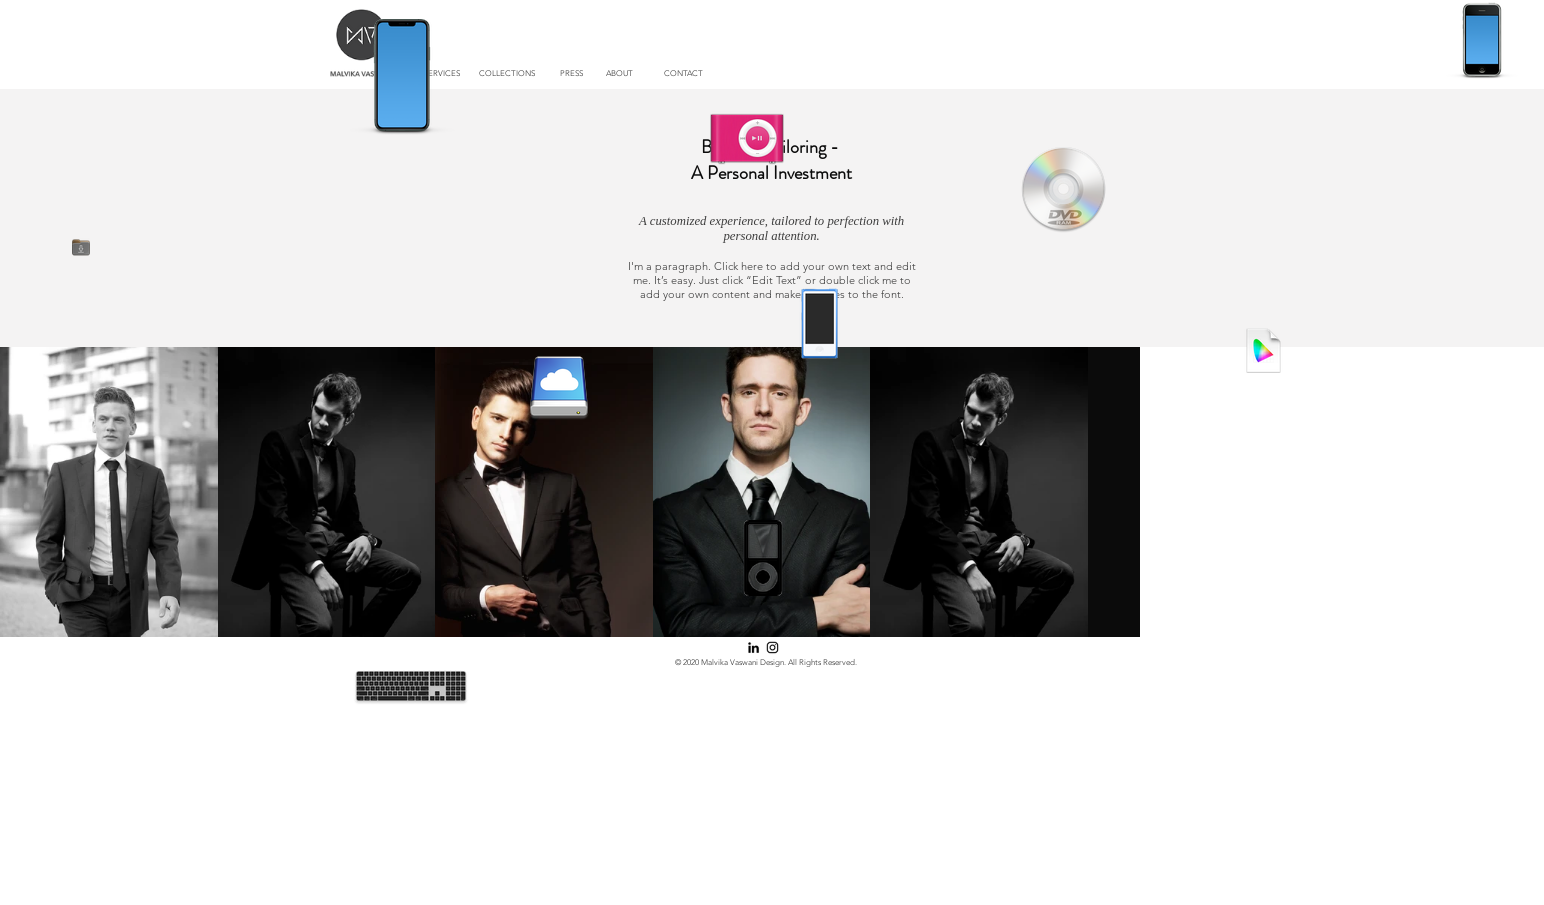 Image resolution: width=1544 pixels, height=905 pixels. Describe the element at coordinates (819, 323) in the screenshot. I see `iPod nano device connected` at that location.